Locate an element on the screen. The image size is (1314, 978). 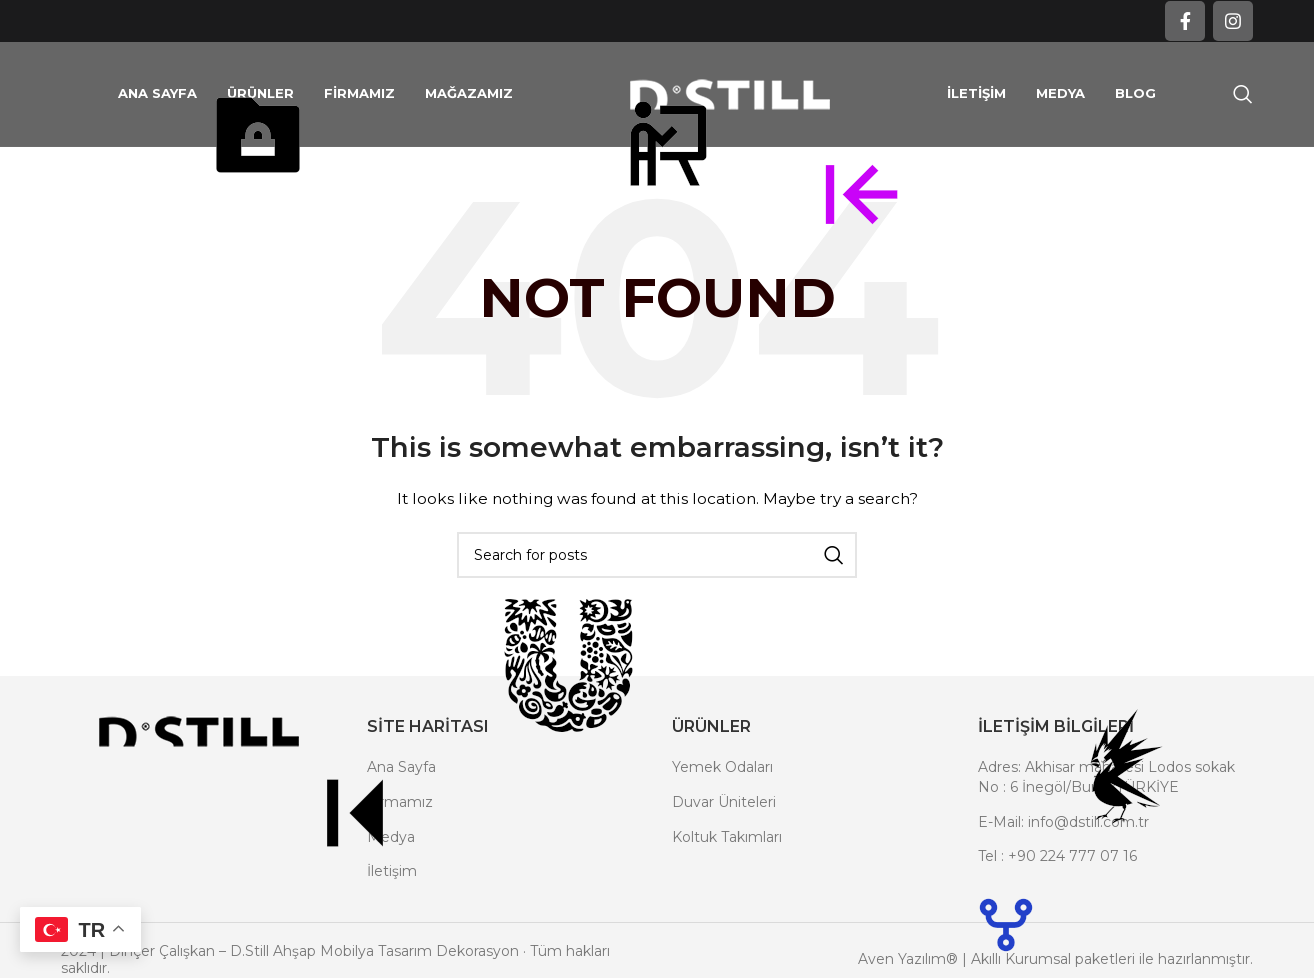
skip to previous track is located at coordinates (355, 813).